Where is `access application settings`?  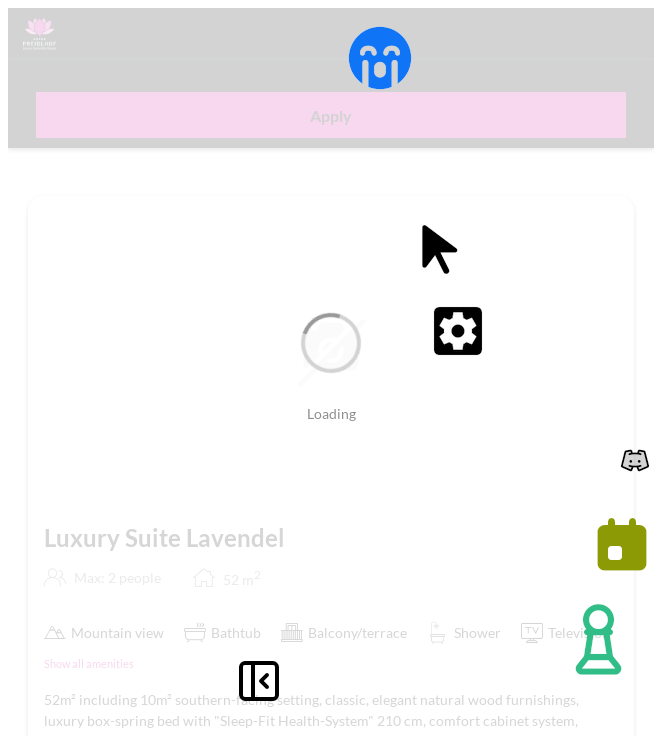
access application settings is located at coordinates (458, 331).